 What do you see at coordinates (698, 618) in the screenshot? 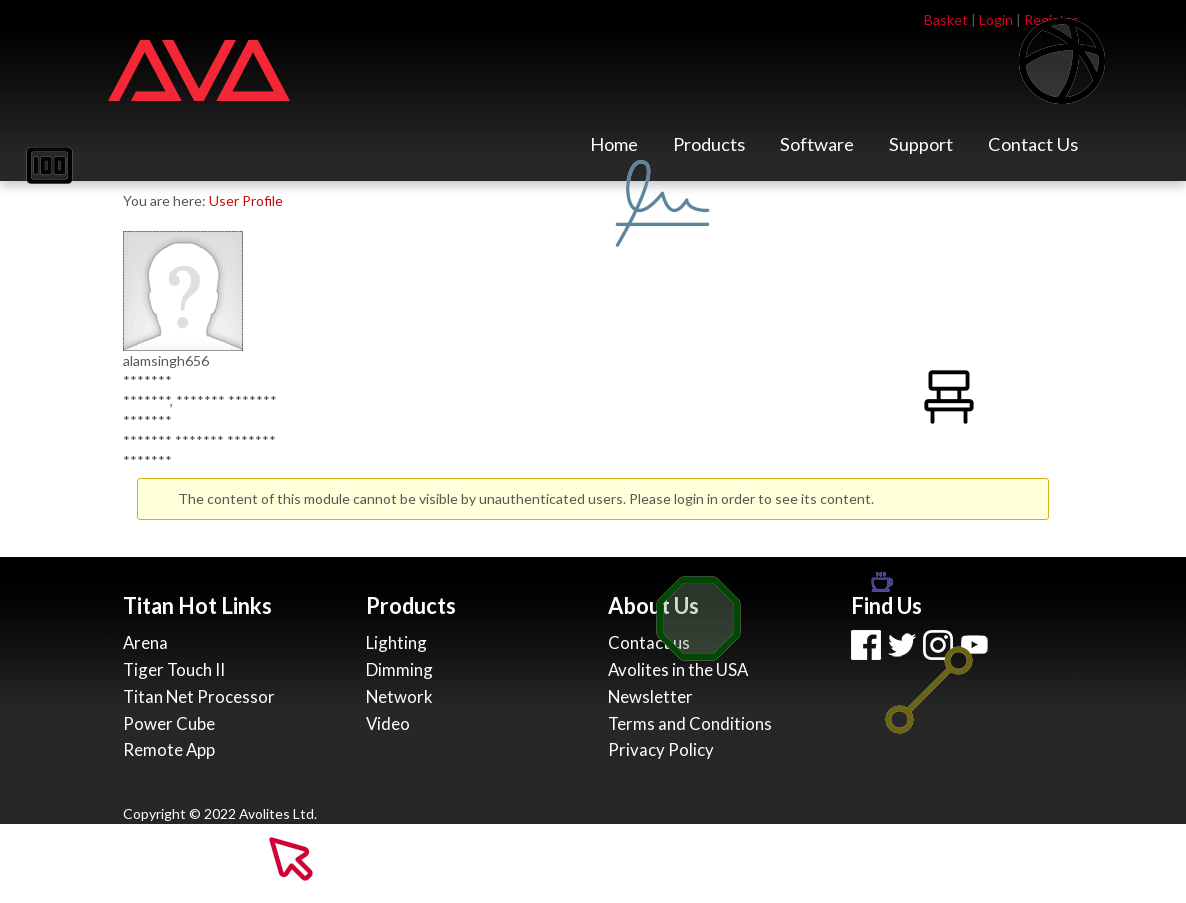
I see `stop or halt action indicator` at bounding box center [698, 618].